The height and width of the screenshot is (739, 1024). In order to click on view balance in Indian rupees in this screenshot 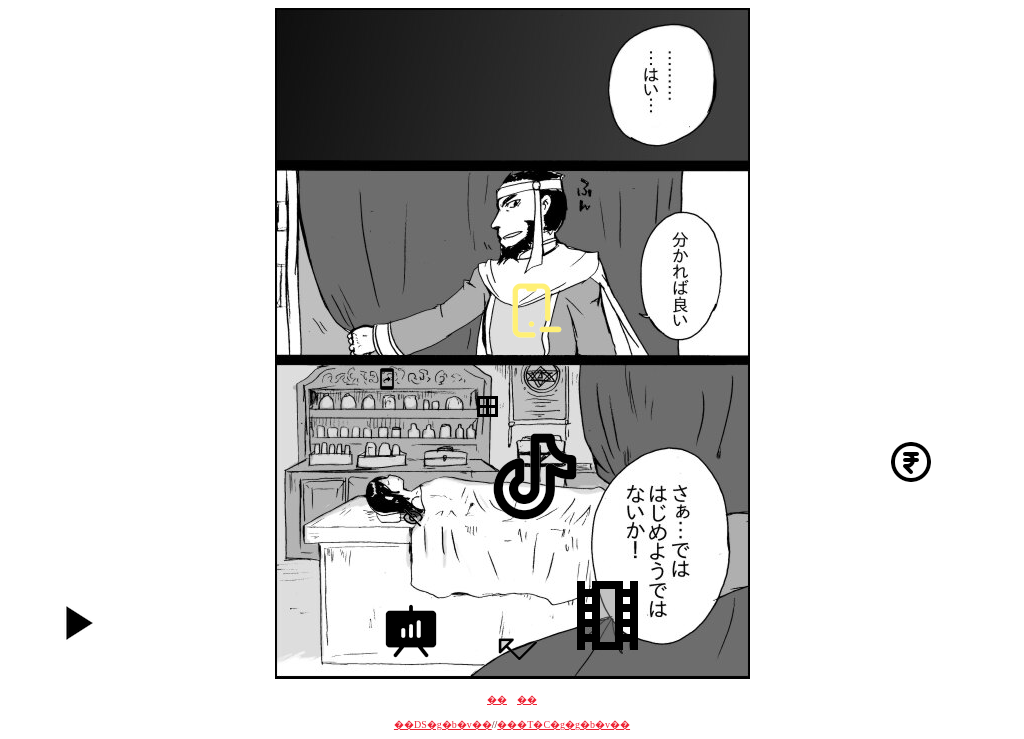, I will do `click(911, 462)`.